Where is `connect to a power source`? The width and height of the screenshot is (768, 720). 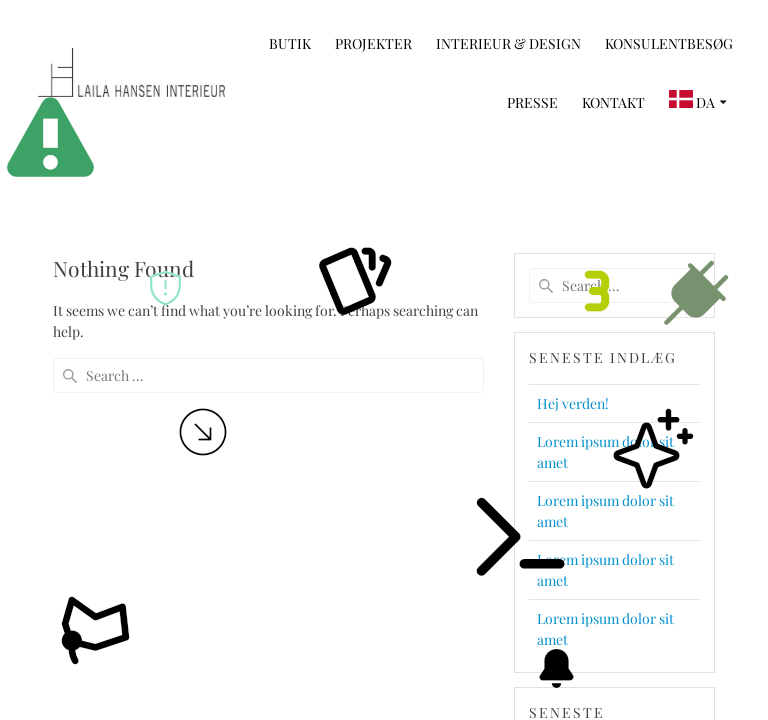 connect to a power source is located at coordinates (695, 294).